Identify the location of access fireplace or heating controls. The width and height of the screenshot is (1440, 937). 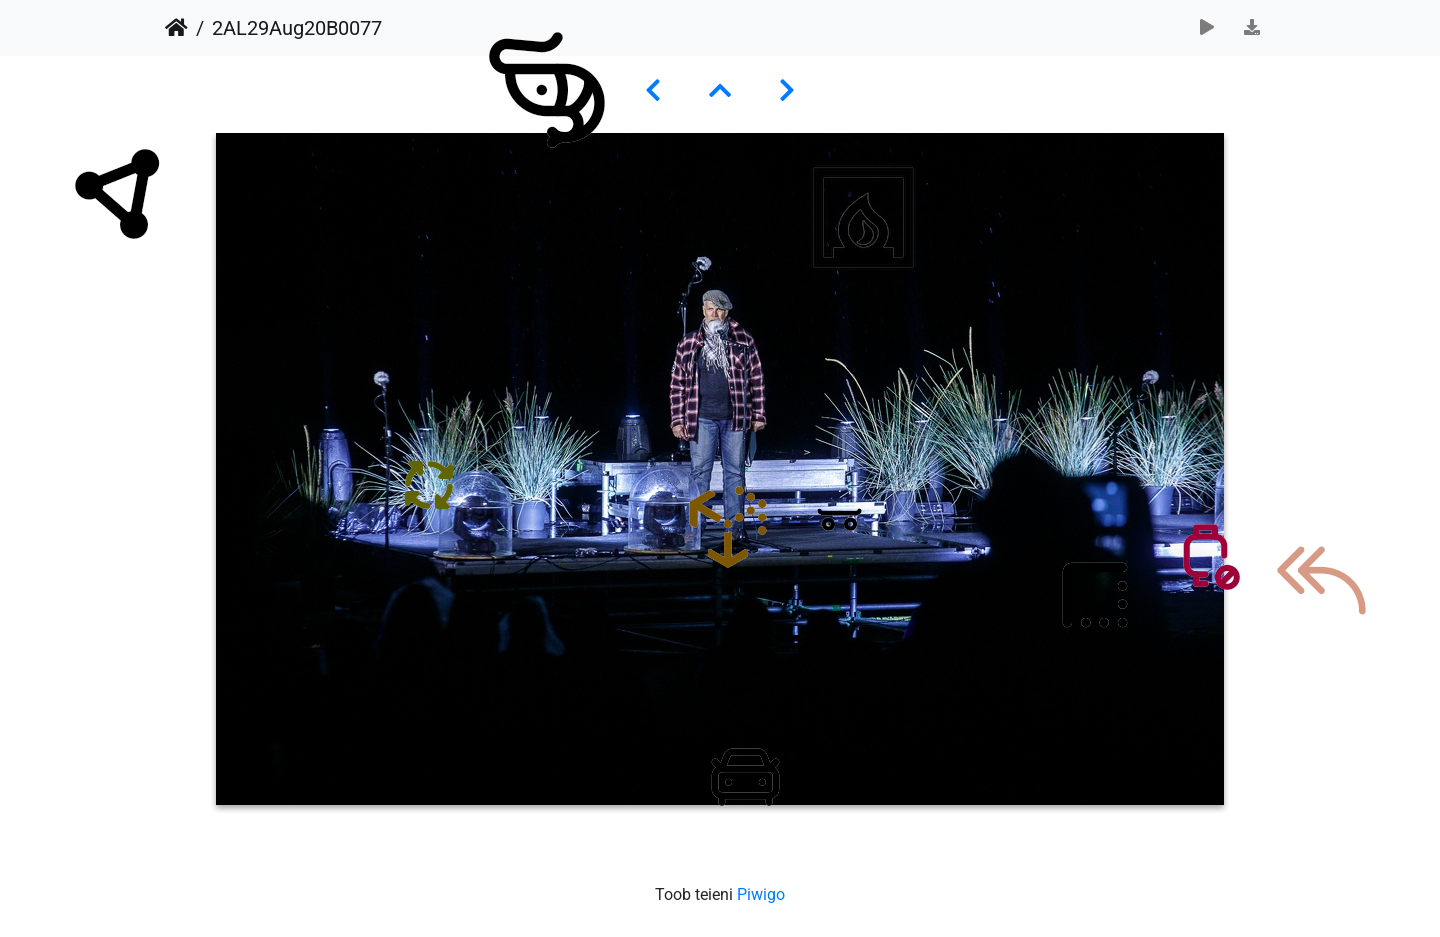
(863, 217).